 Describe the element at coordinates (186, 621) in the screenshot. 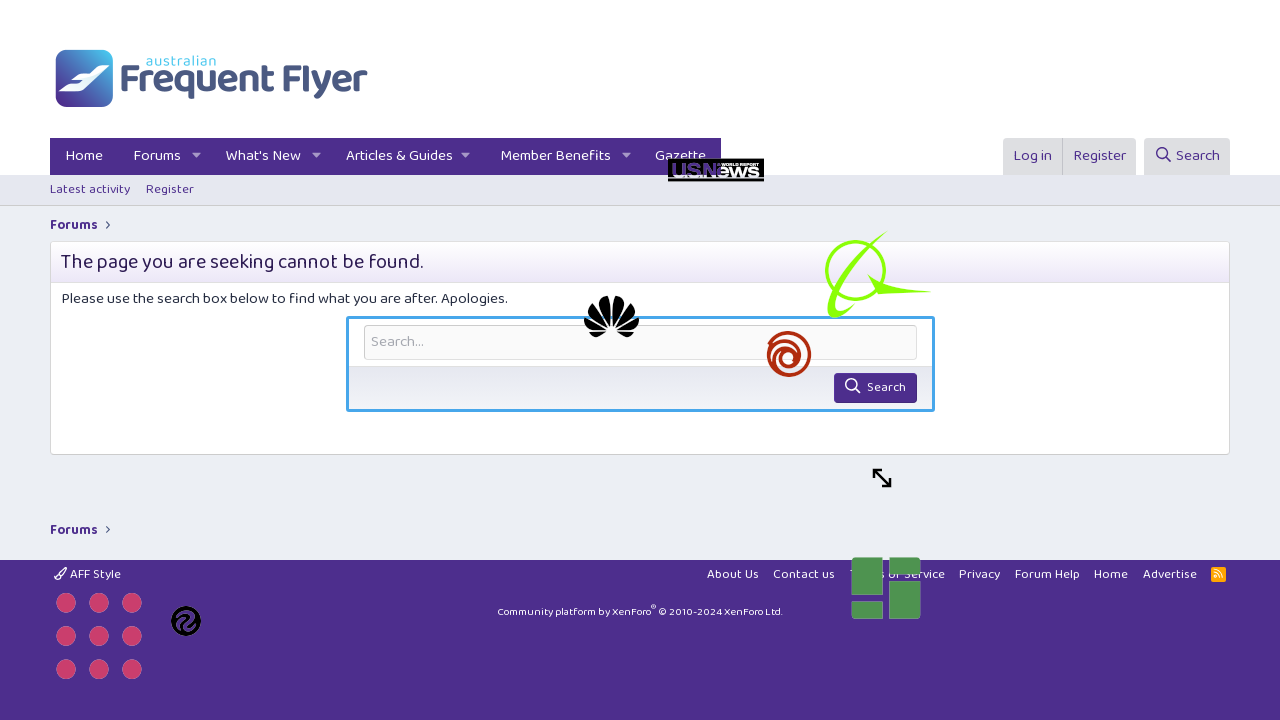

I see `open Roboflow app or website` at that location.